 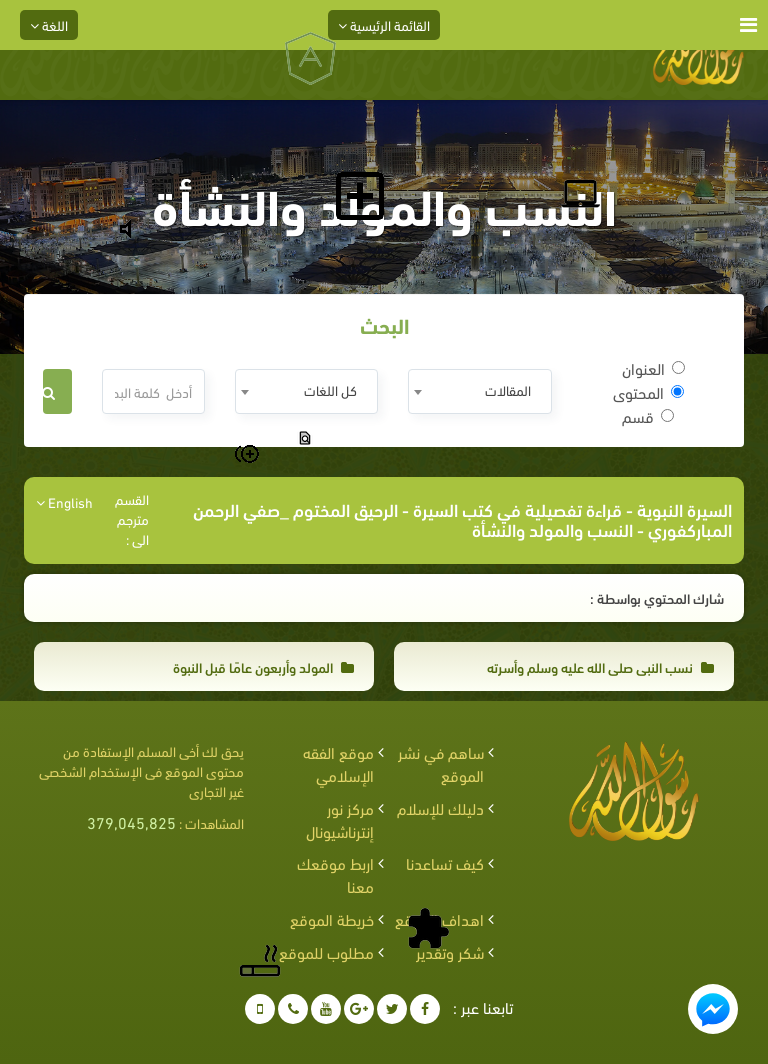 I want to click on Angular framework logo, so click(x=310, y=57).